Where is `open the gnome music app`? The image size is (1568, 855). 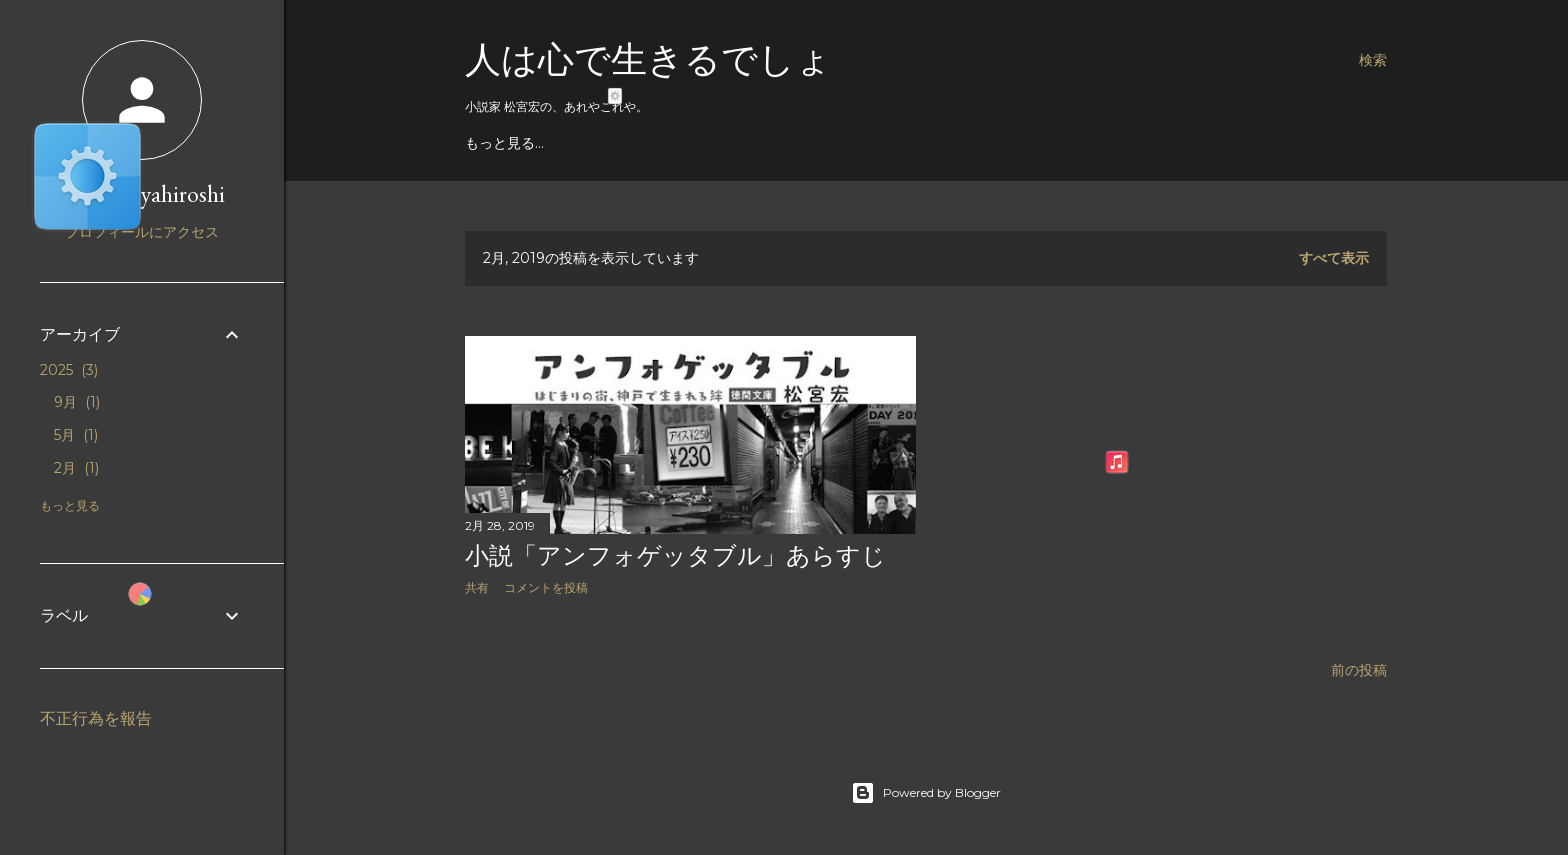 open the gnome music app is located at coordinates (1117, 462).